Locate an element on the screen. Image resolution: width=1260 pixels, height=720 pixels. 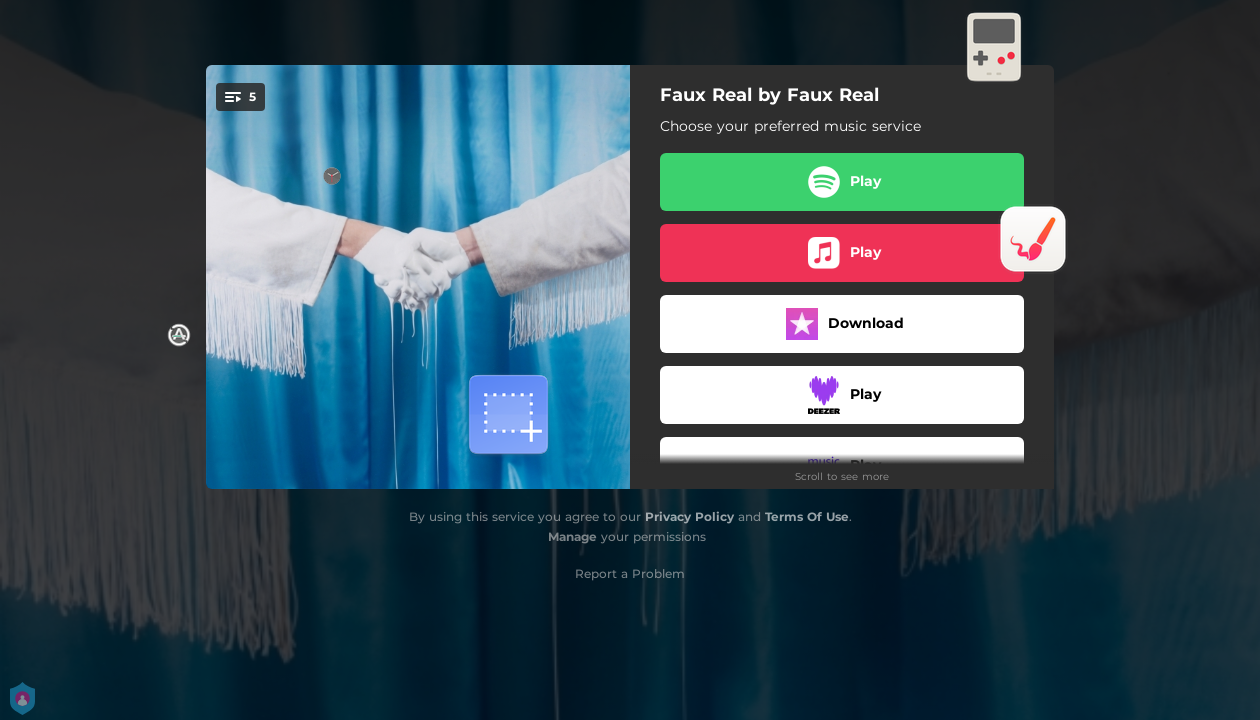
check for available software updates is located at coordinates (179, 335).